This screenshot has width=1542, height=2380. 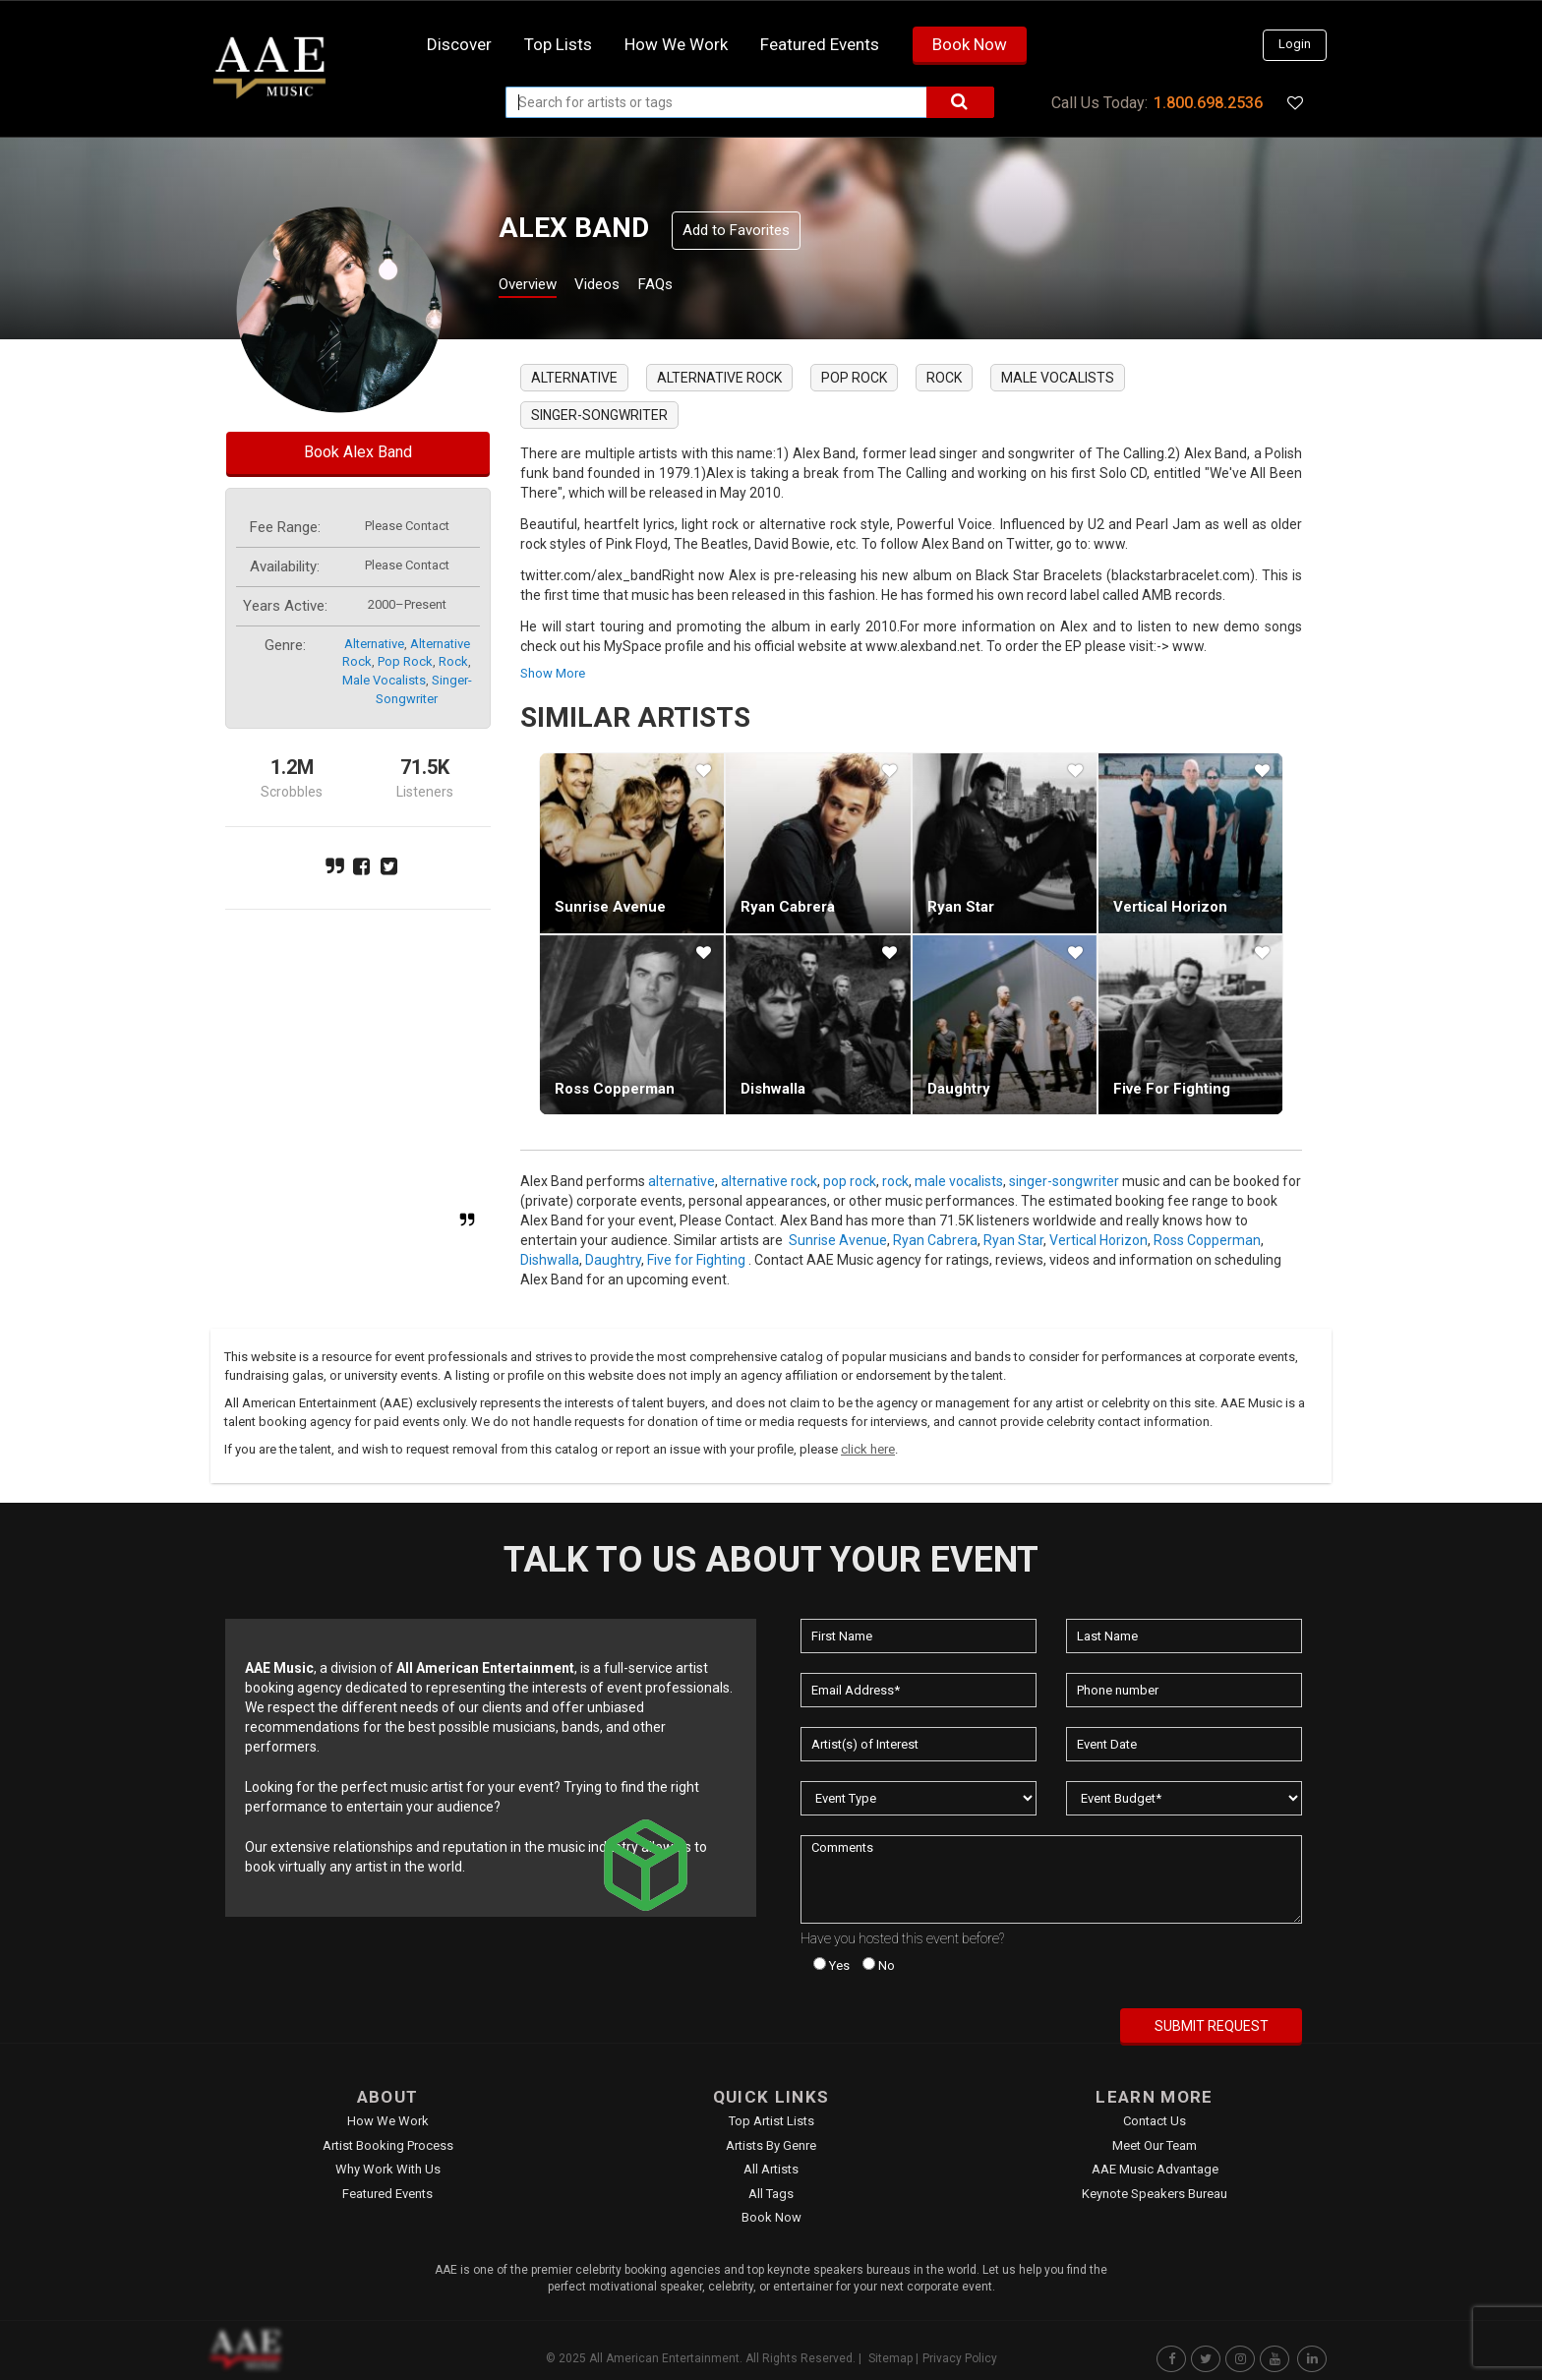 I want to click on view package or shipment details, so click(x=645, y=1865).